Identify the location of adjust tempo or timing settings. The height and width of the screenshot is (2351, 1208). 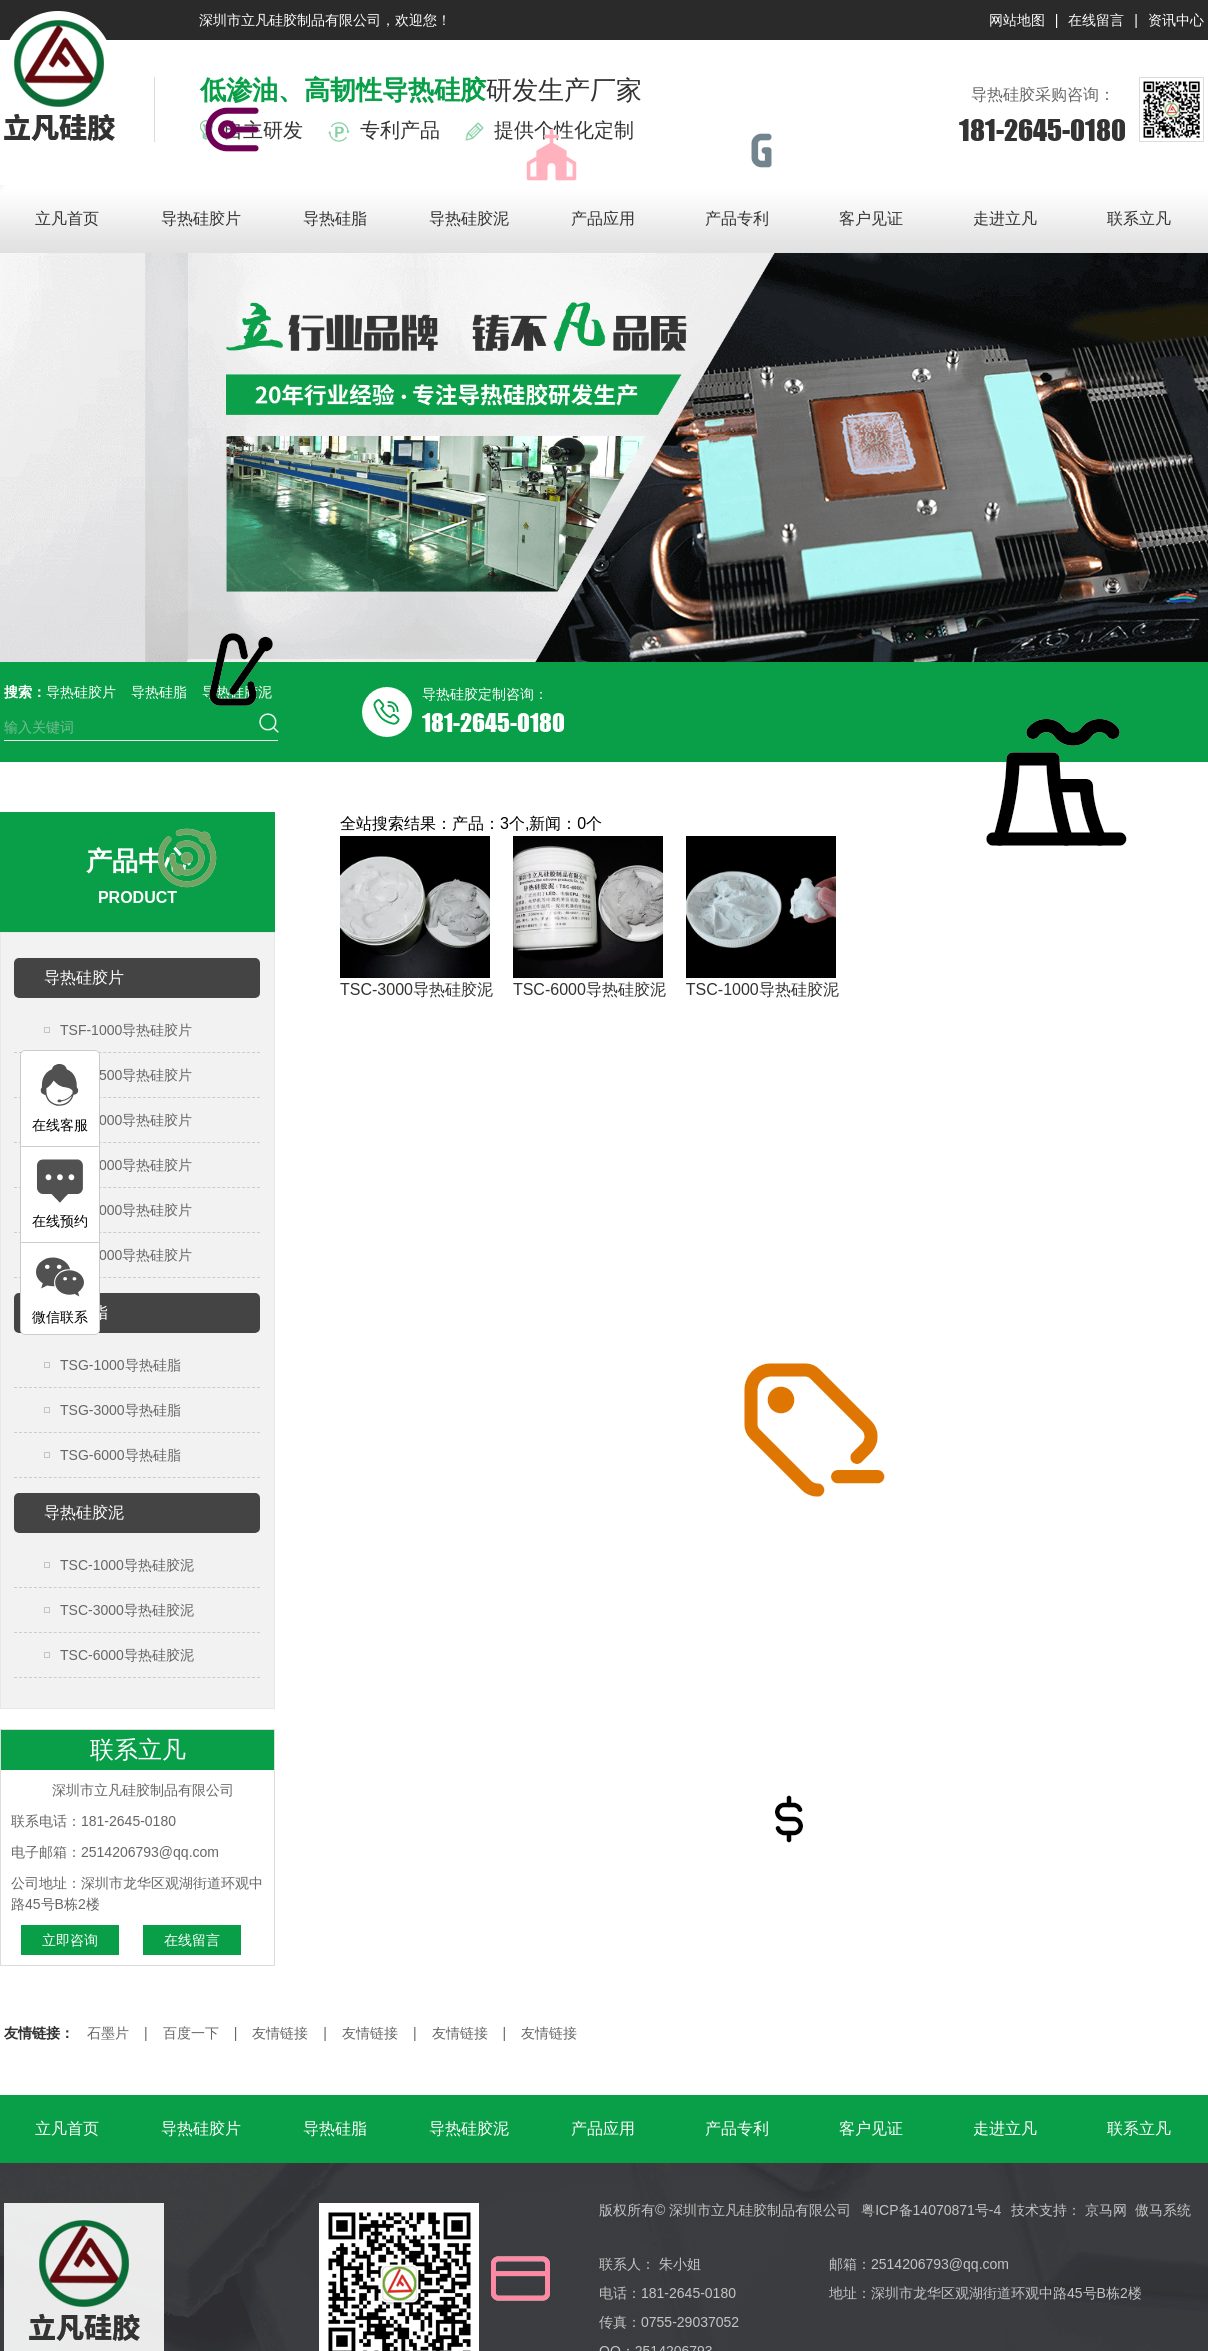
(236, 669).